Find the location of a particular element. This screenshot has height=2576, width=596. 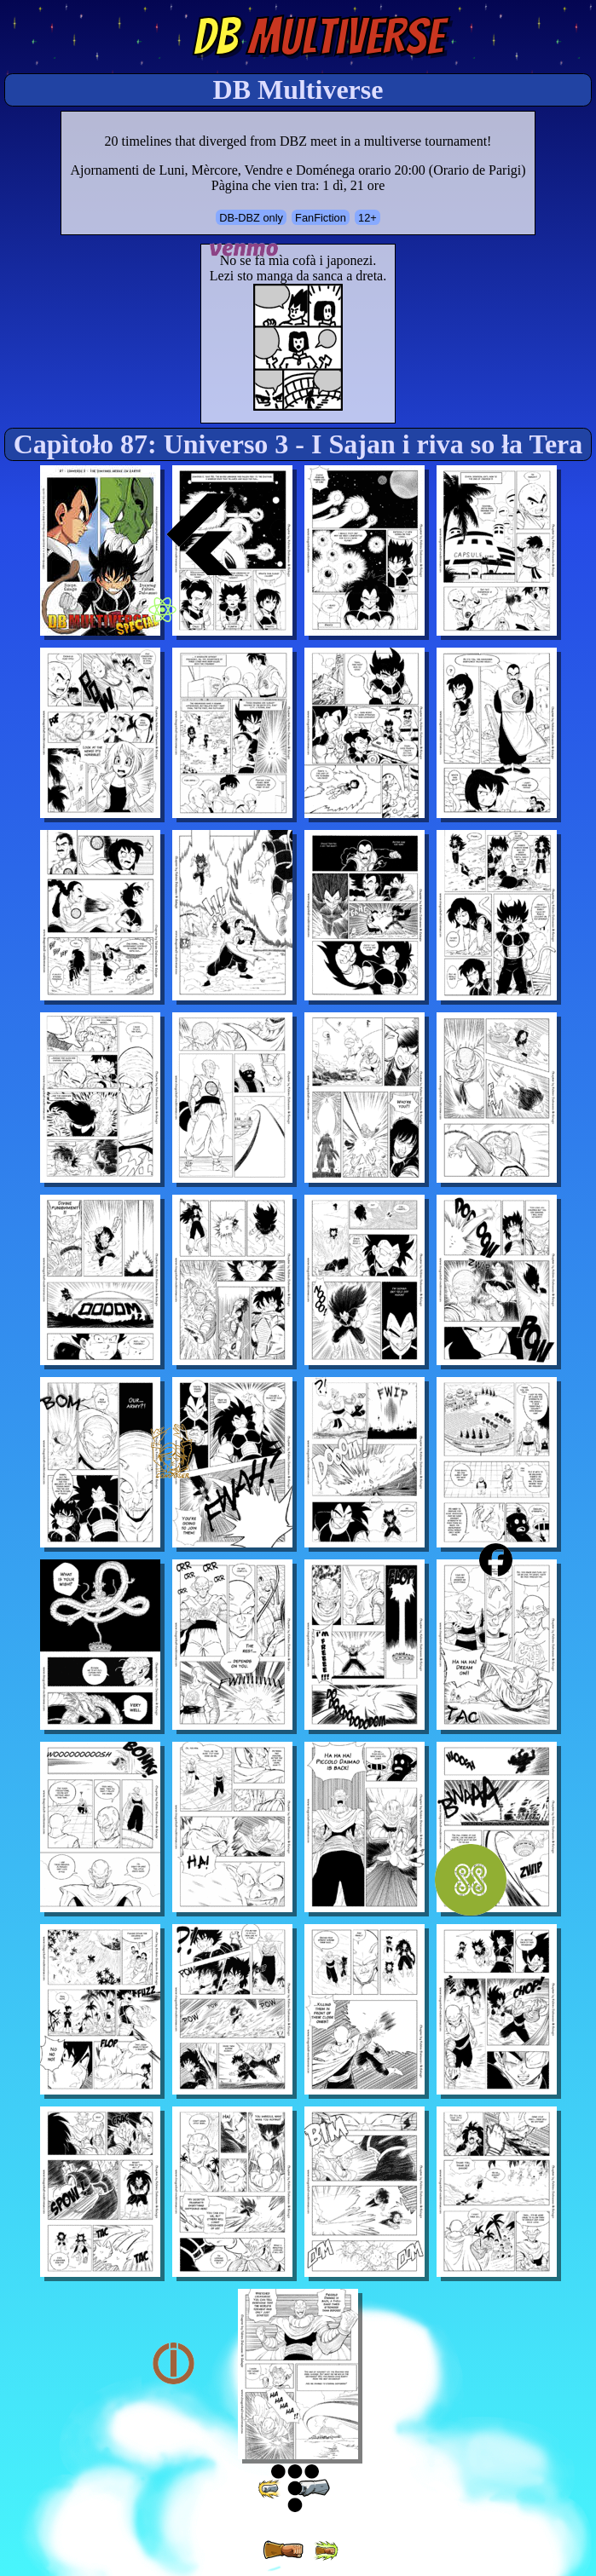

visit the Composer website or documentation is located at coordinates (171, 1451).